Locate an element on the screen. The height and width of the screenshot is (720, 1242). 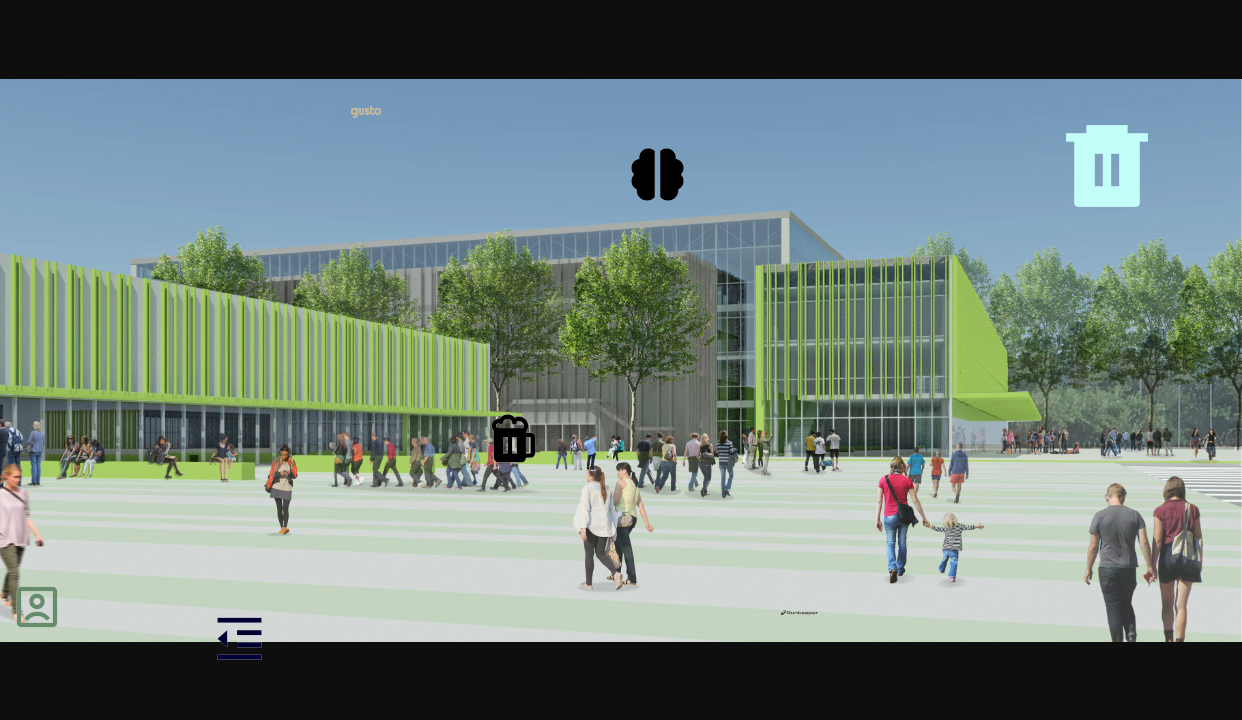
decrease text indentation is located at coordinates (239, 637).